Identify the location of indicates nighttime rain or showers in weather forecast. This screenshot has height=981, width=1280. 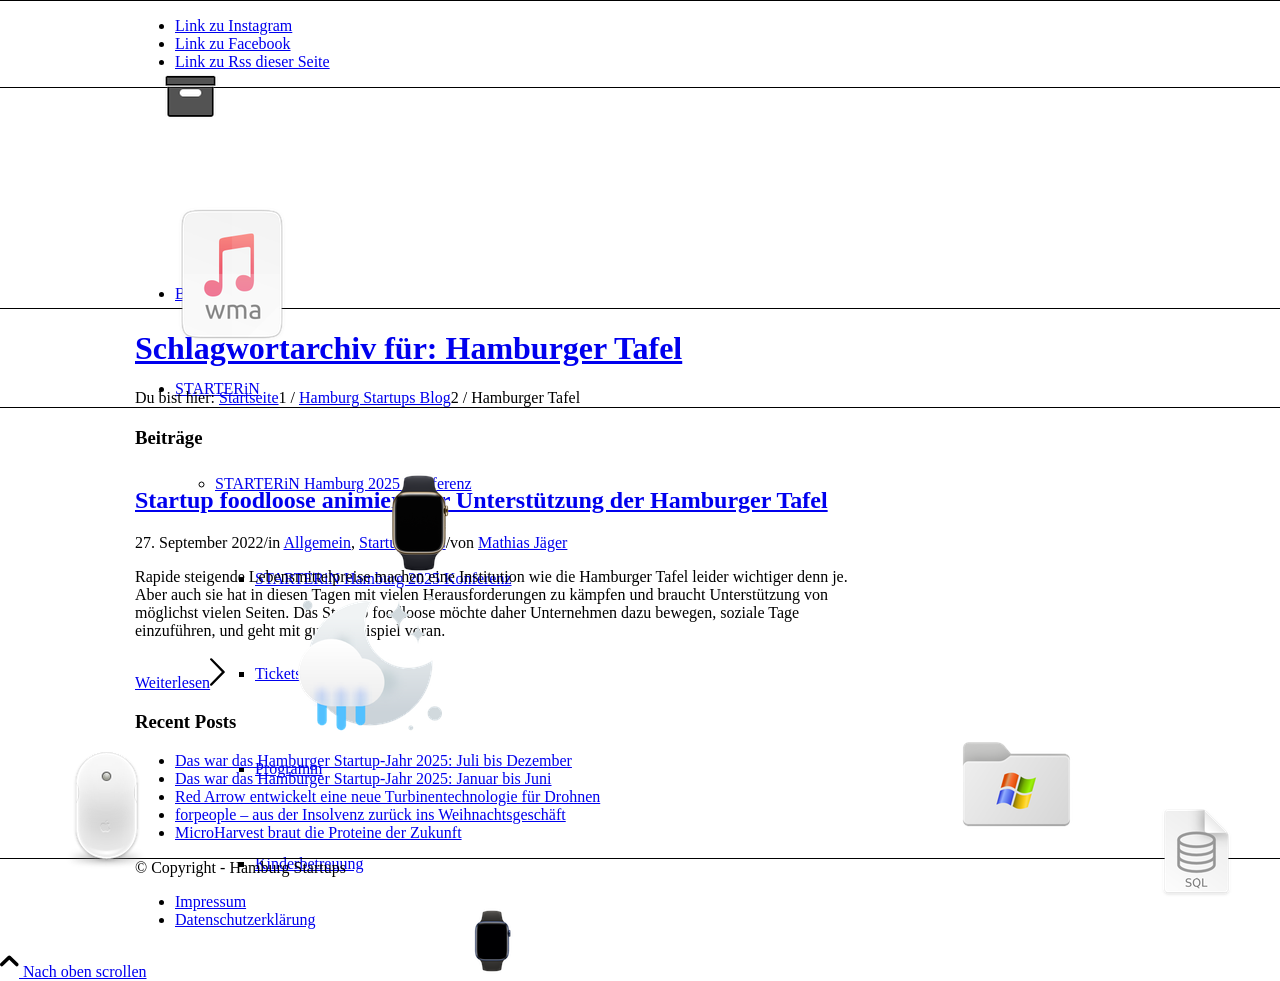
(370, 663).